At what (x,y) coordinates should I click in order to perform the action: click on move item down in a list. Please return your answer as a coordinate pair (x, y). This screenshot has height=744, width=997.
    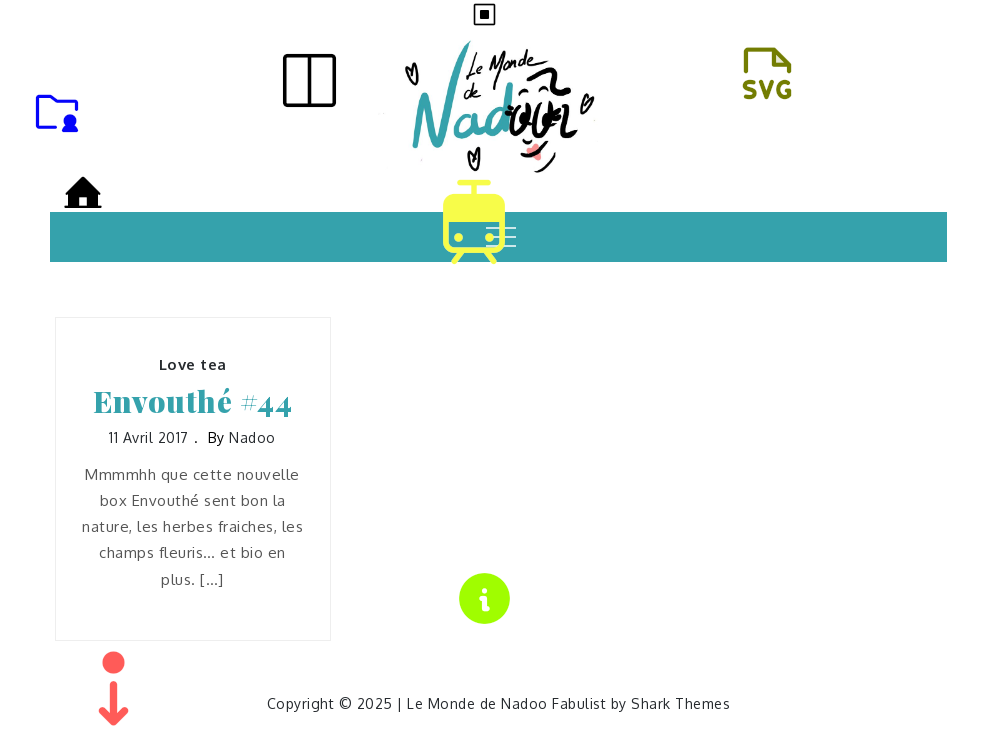
    Looking at the image, I should click on (113, 688).